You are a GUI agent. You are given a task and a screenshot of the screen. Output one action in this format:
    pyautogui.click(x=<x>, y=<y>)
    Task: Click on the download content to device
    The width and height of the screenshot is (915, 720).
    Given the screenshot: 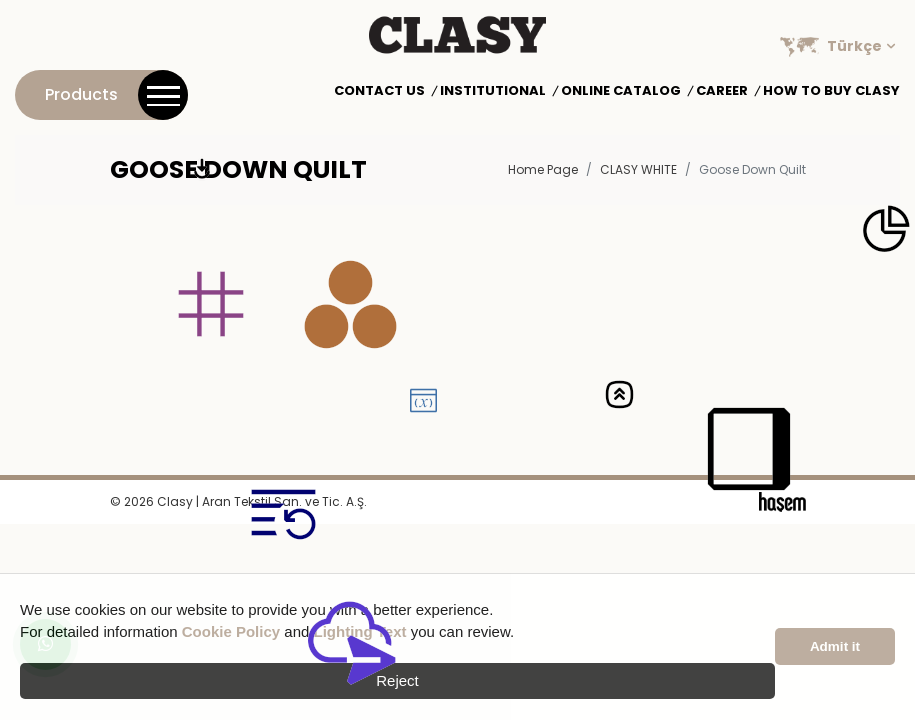 What is the action you would take?
    pyautogui.click(x=202, y=168)
    